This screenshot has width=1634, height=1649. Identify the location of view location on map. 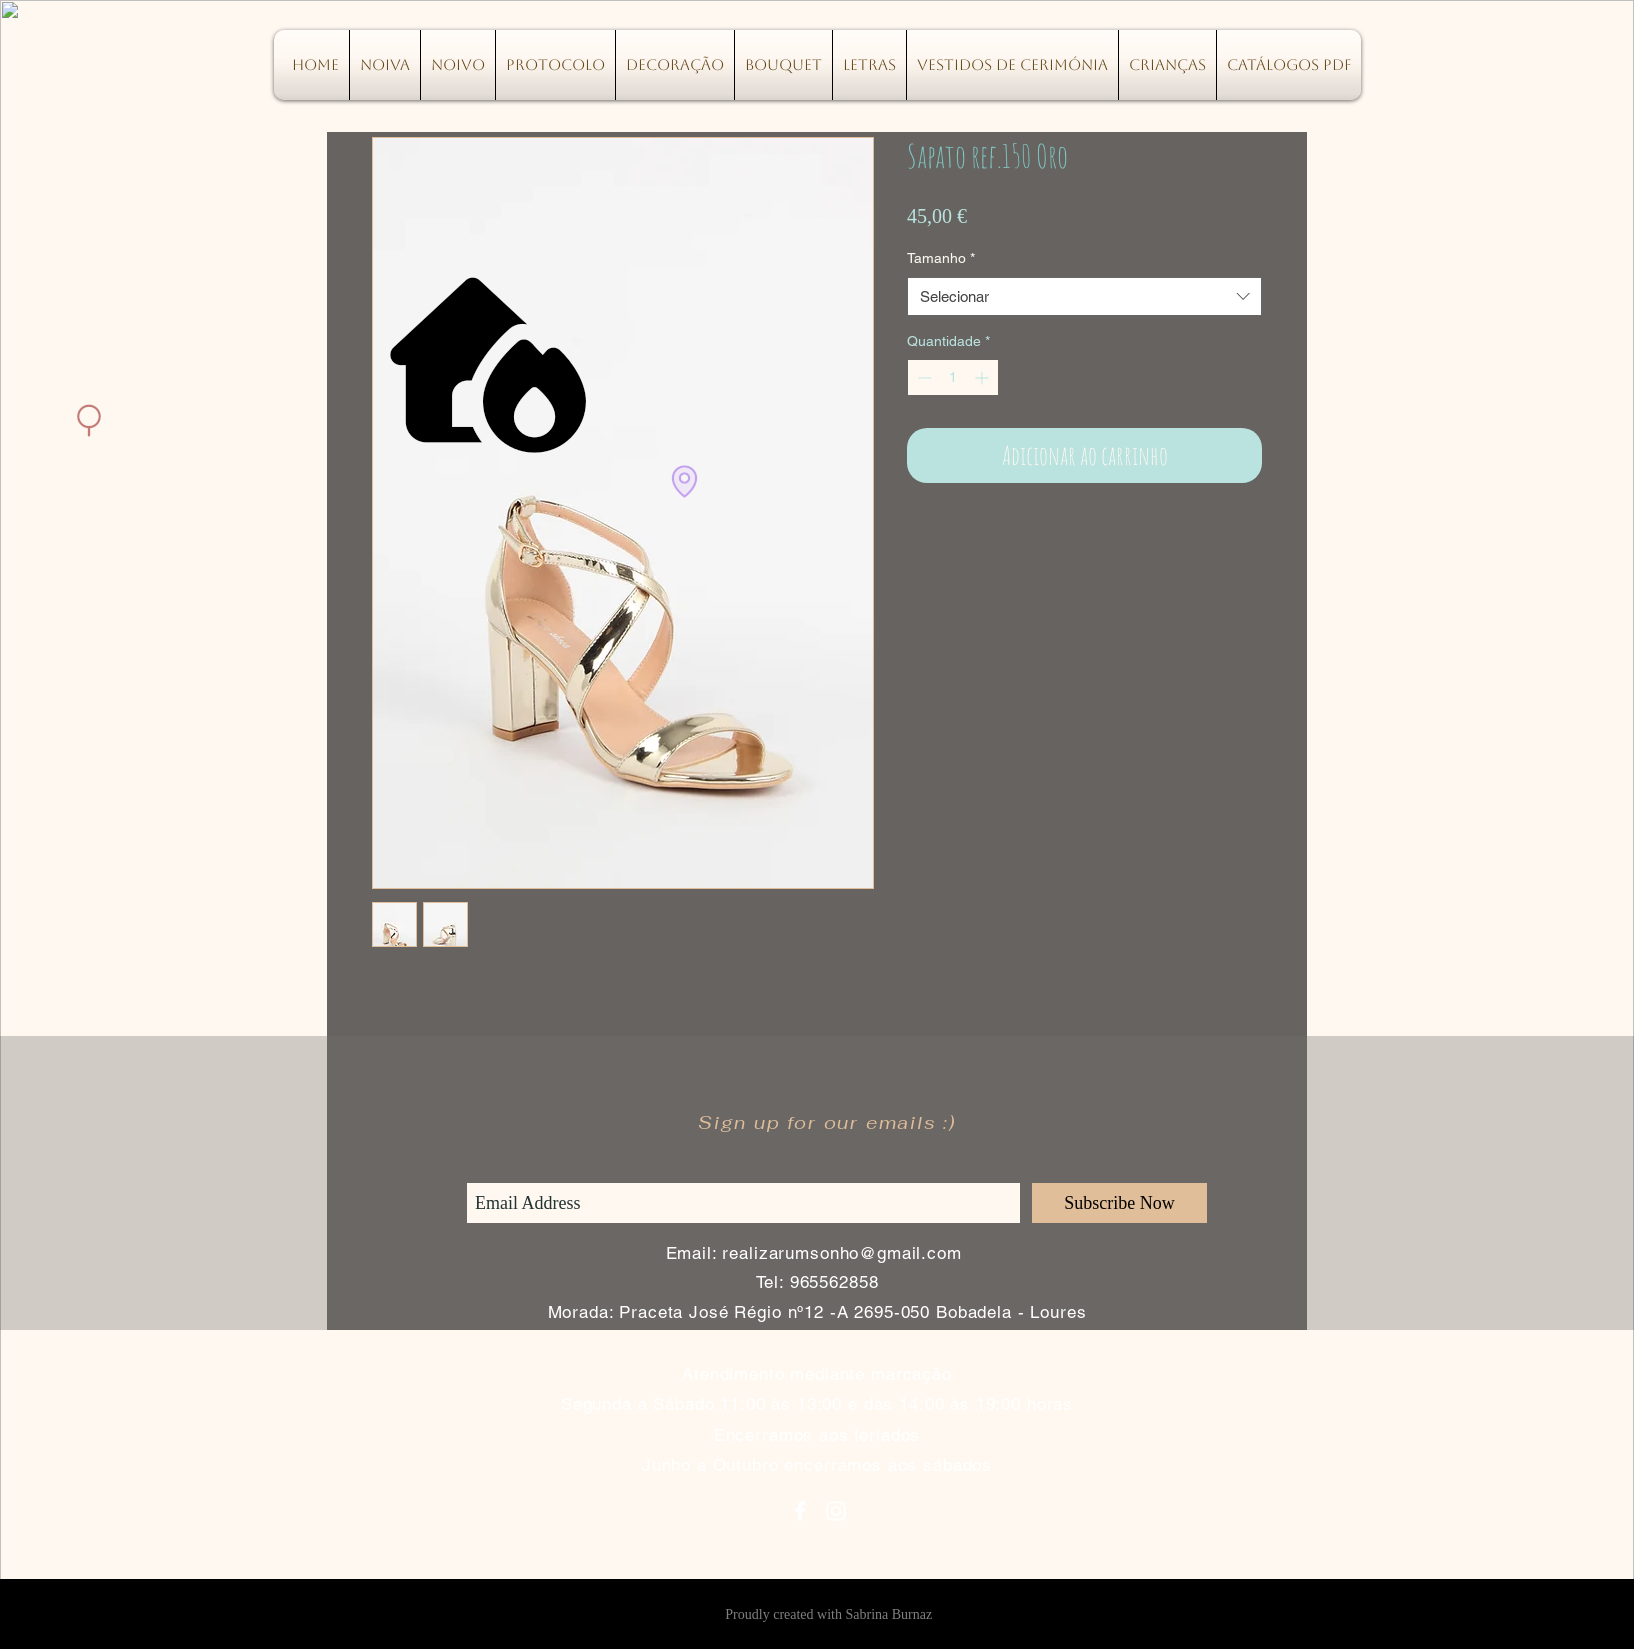
(684, 481).